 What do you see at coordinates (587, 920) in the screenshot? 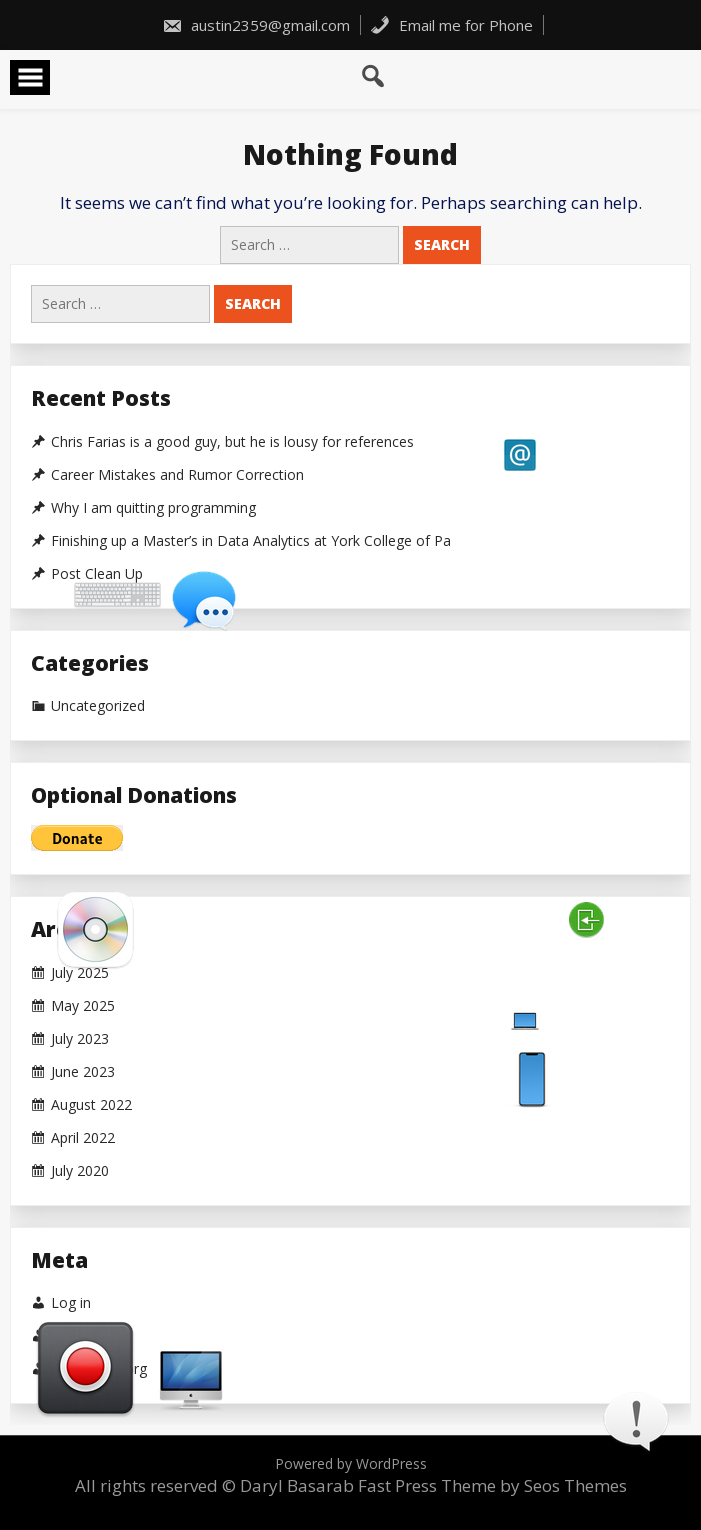
I see `log out of your account` at bounding box center [587, 920].